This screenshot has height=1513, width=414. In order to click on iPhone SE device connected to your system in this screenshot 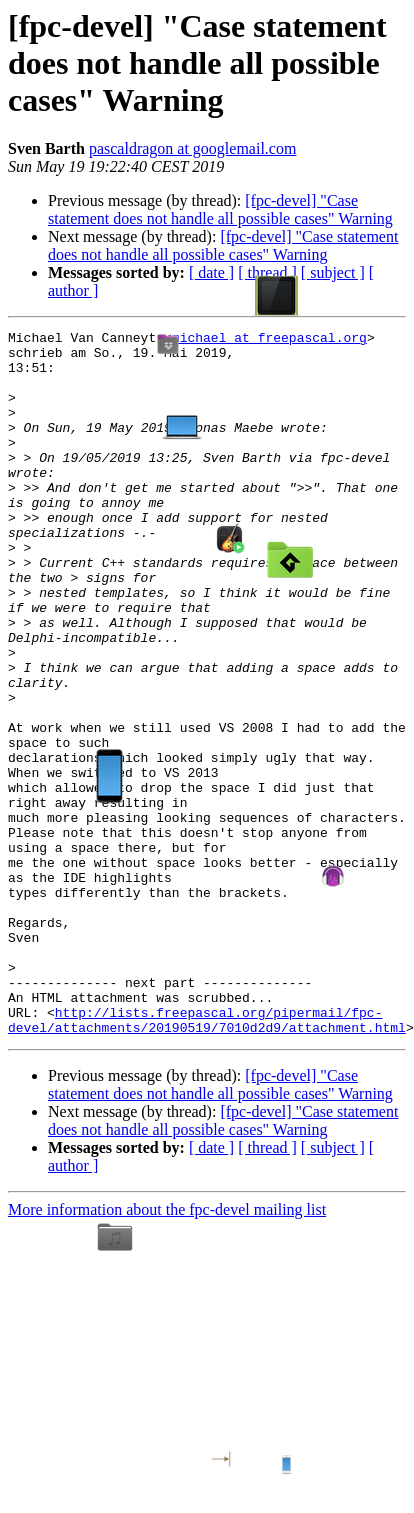, I will do `click(286, 1464)`.